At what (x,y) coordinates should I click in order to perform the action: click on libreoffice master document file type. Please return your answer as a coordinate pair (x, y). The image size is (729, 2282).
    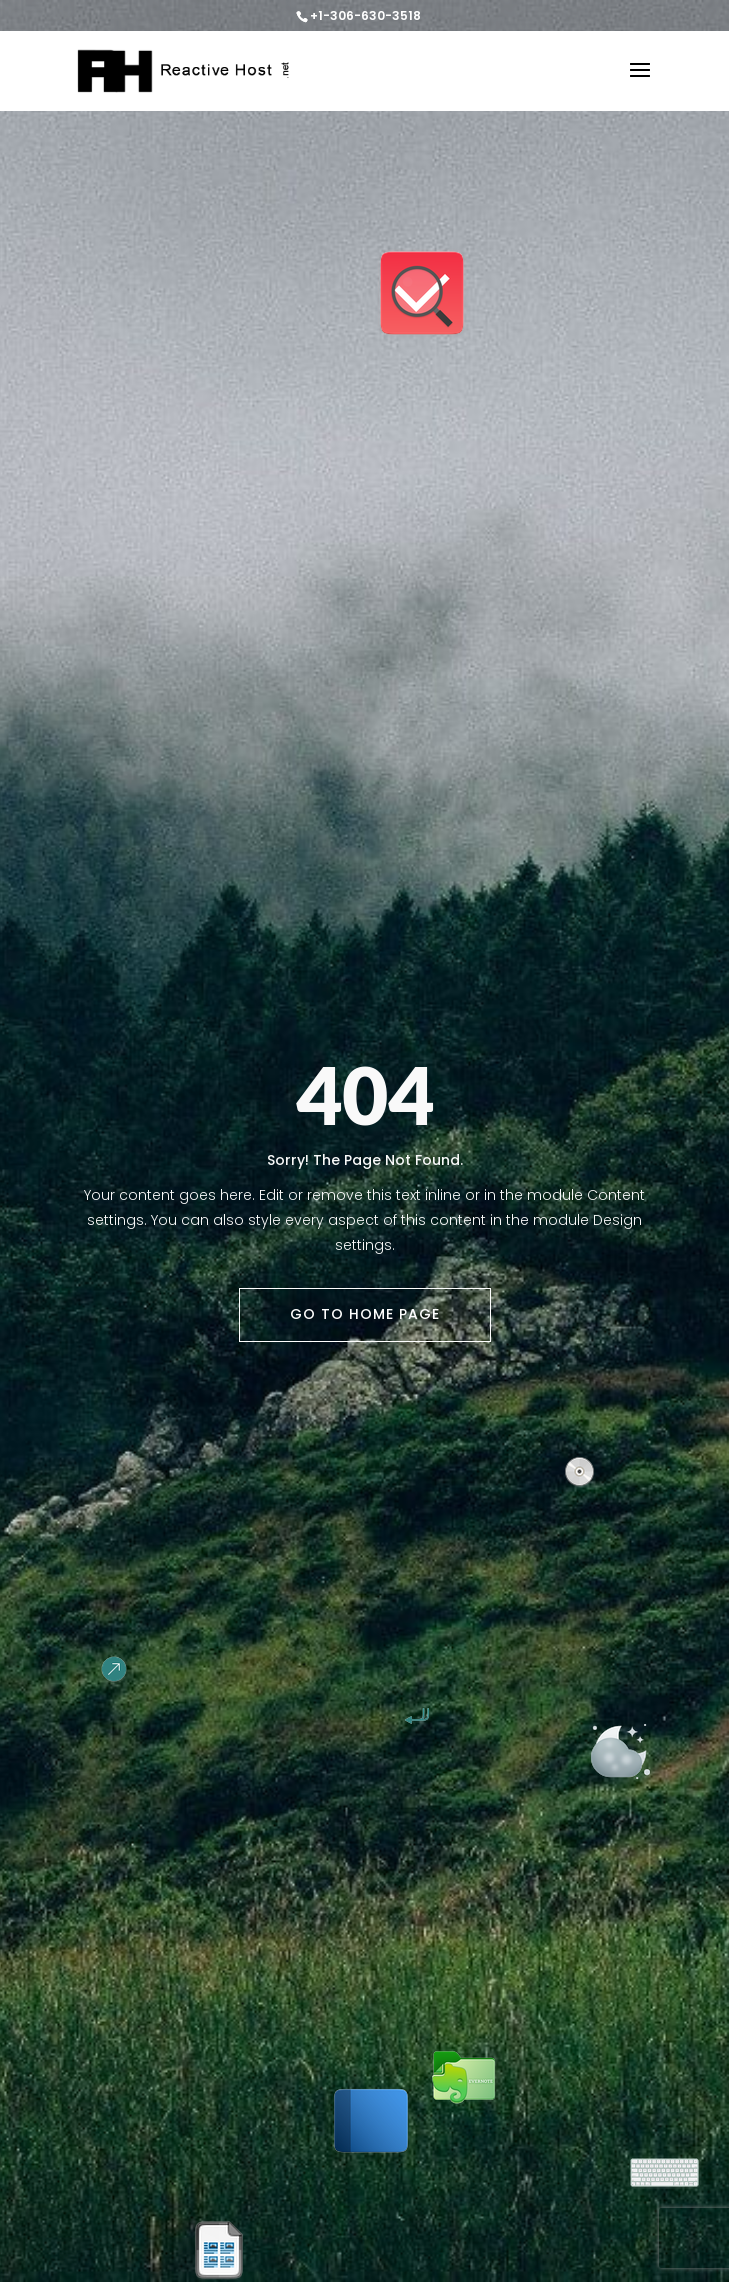
    Looking at the image, I should click on (219, 2250).